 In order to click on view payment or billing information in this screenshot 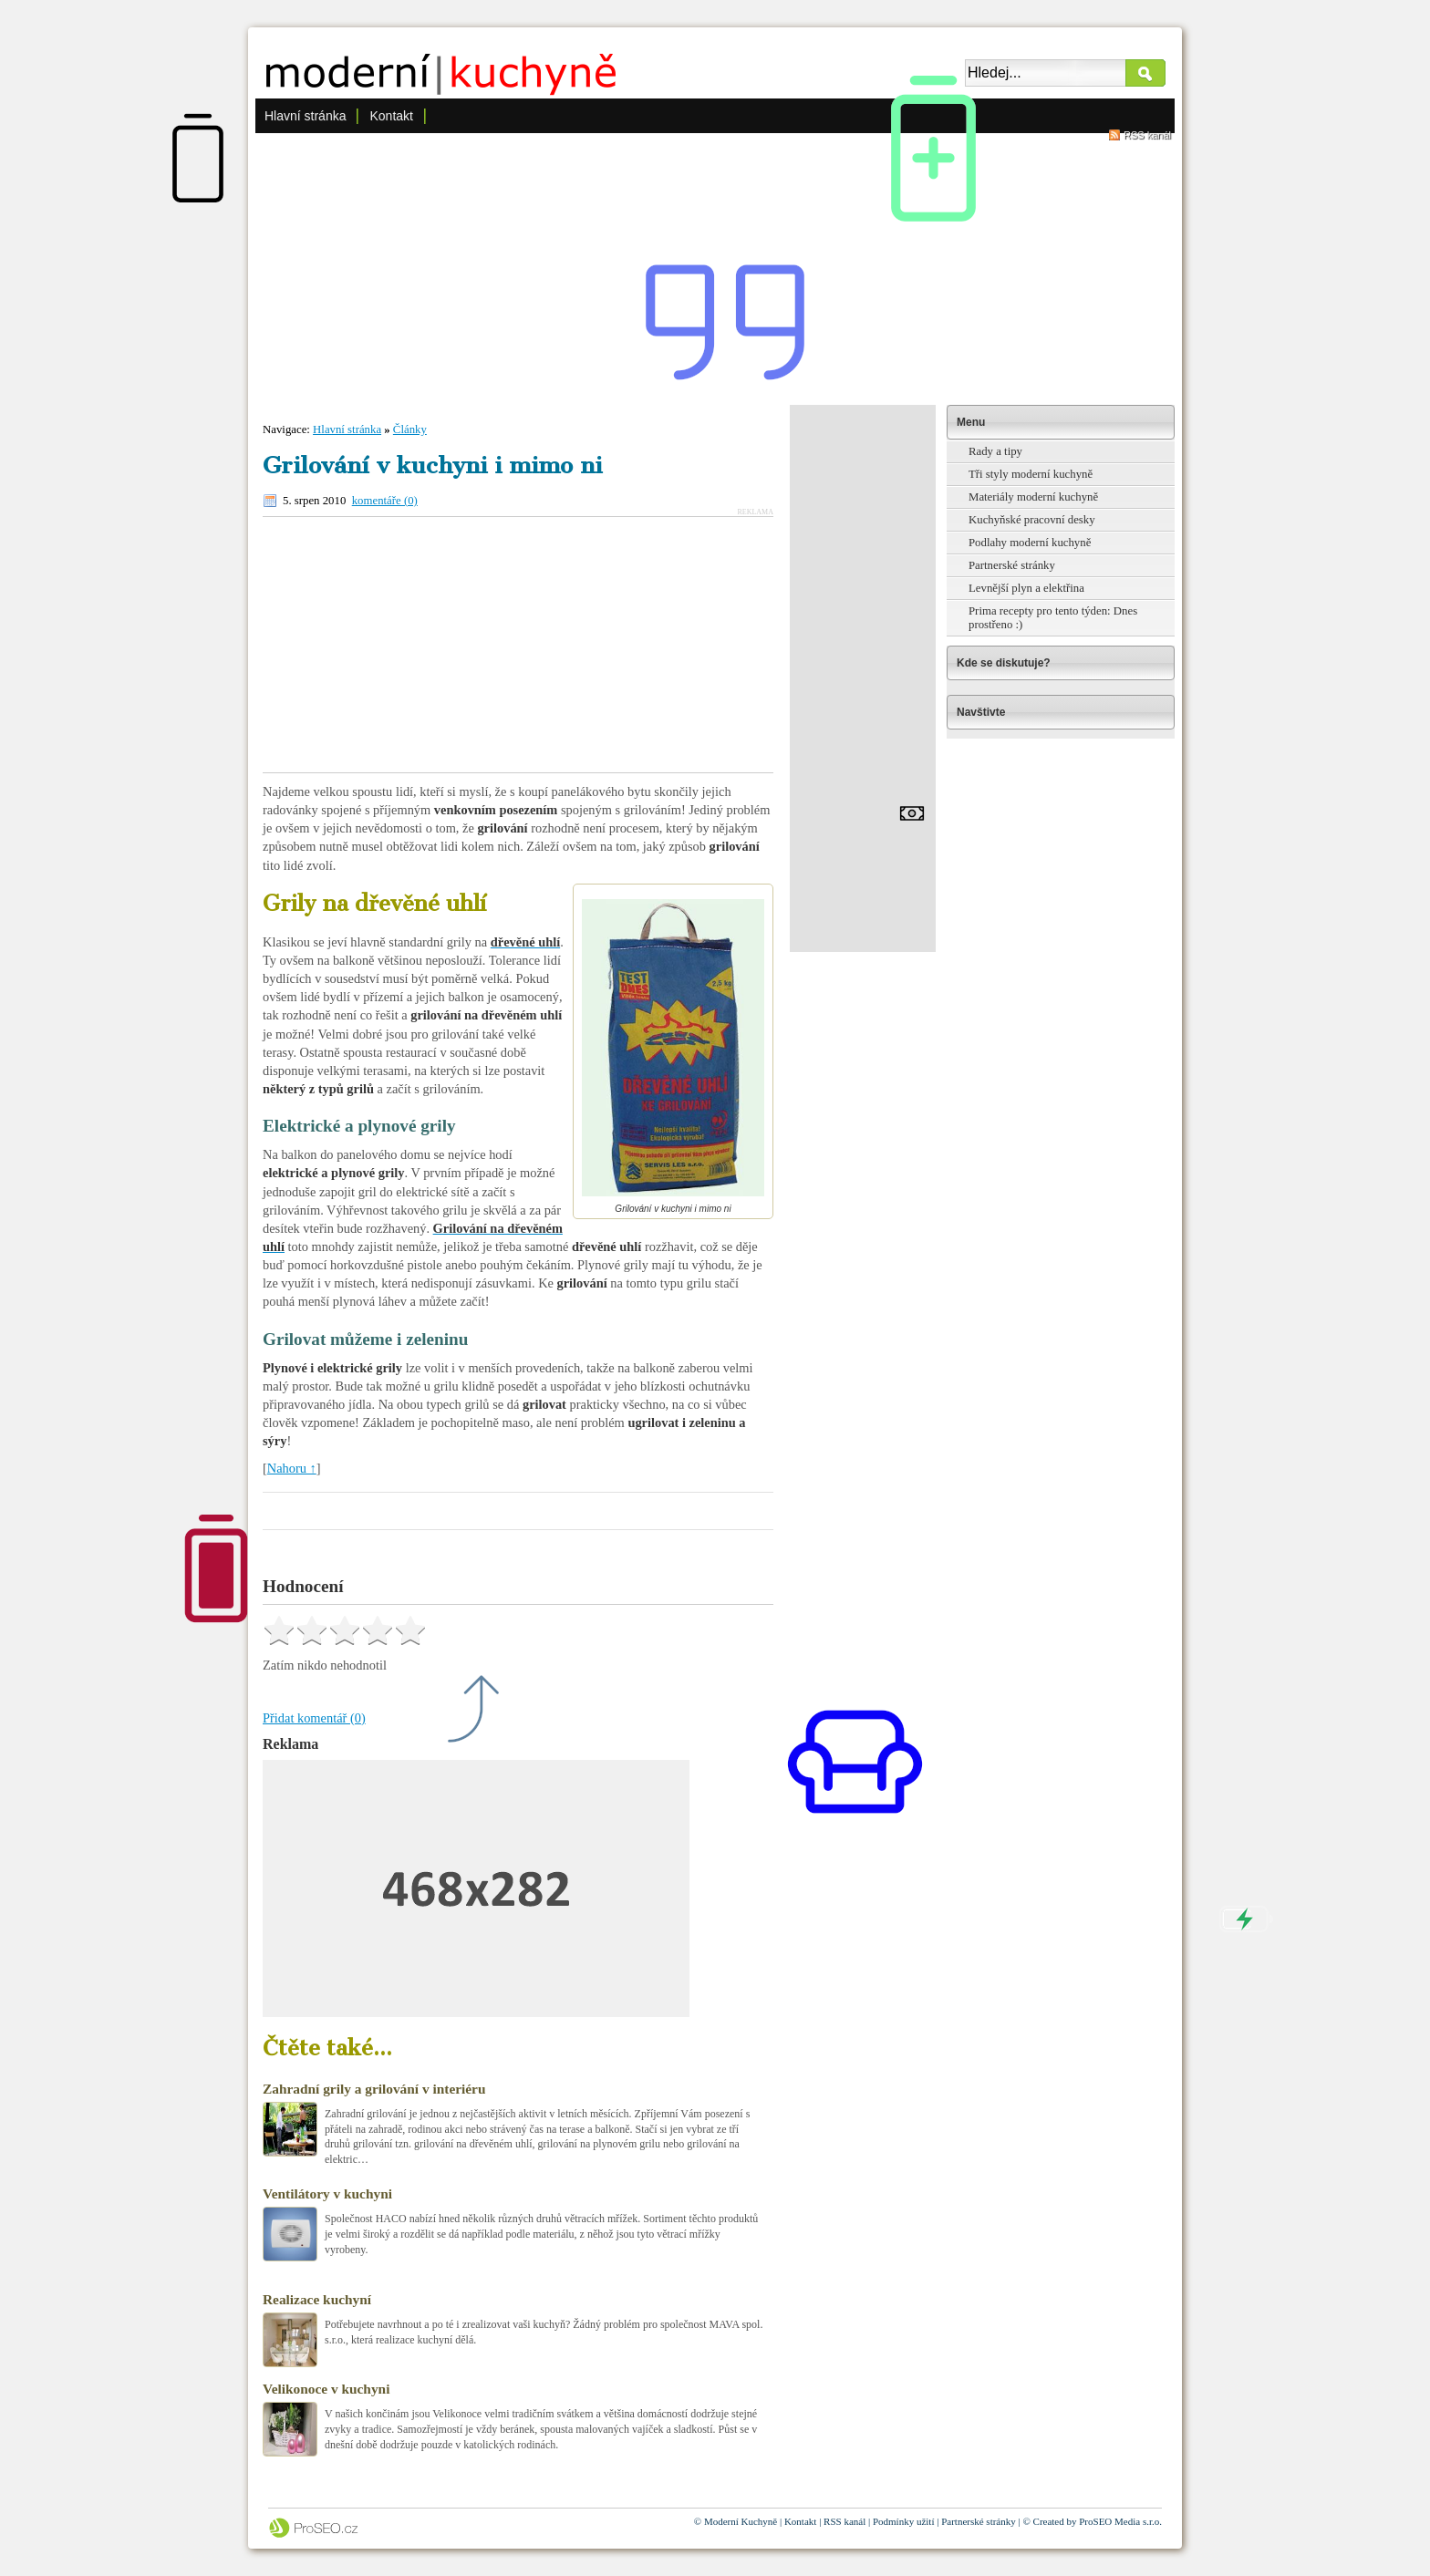, I will do `click(912, 813)`.